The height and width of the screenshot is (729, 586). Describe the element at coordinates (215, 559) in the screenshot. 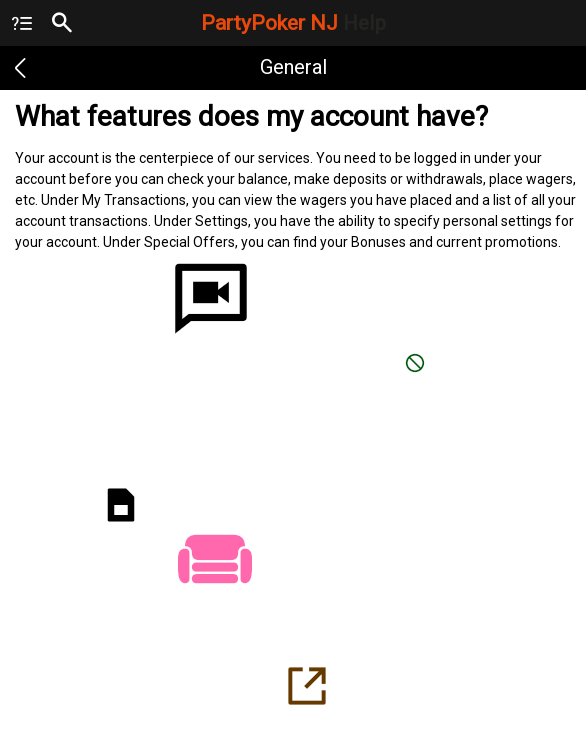

I see `apache couchdb database service` at that location.